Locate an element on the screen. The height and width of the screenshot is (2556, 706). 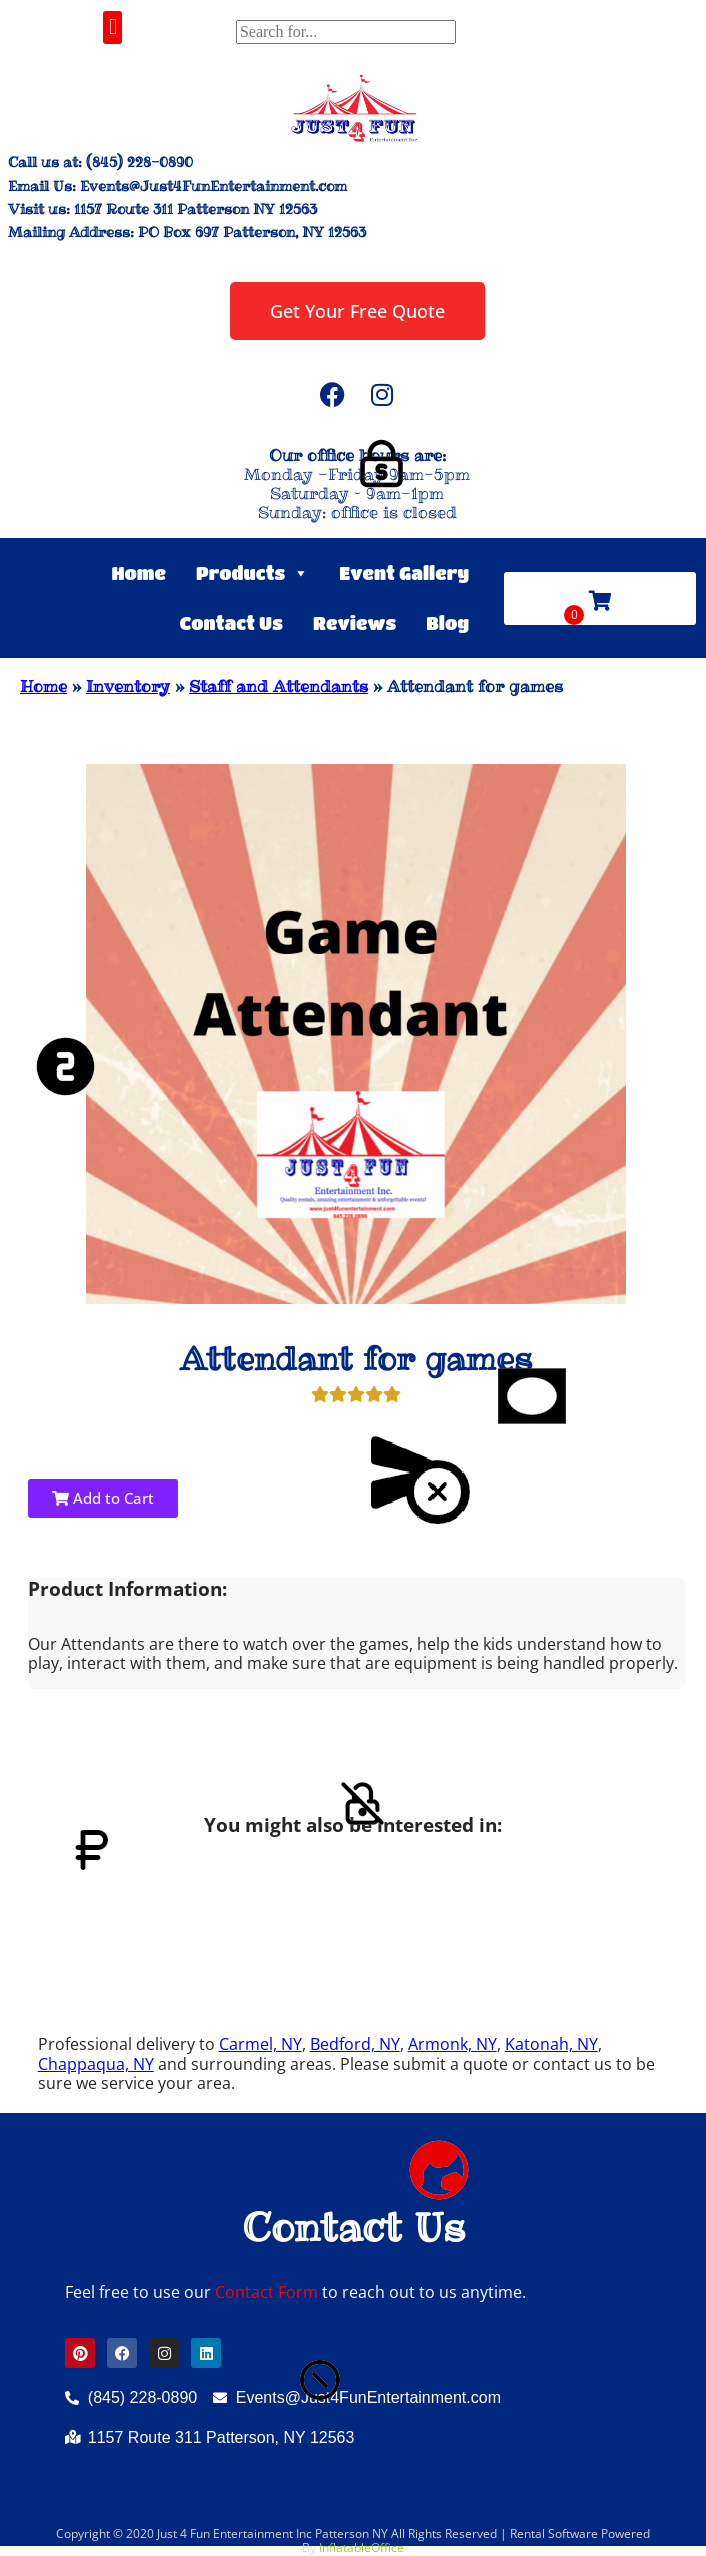
indicates a forbidden or prohibited action is located at coordinates (320, 2380).